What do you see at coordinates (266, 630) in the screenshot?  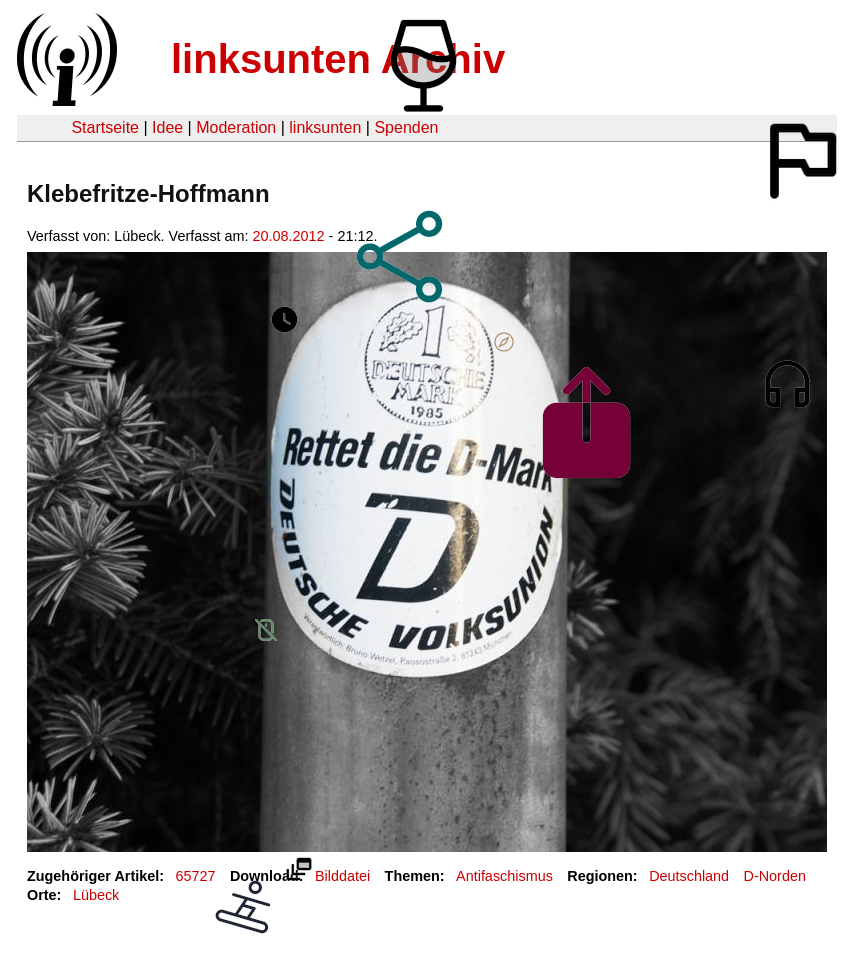 I see `mouse input disabled or disconnected` at bounding box center [266, 630].